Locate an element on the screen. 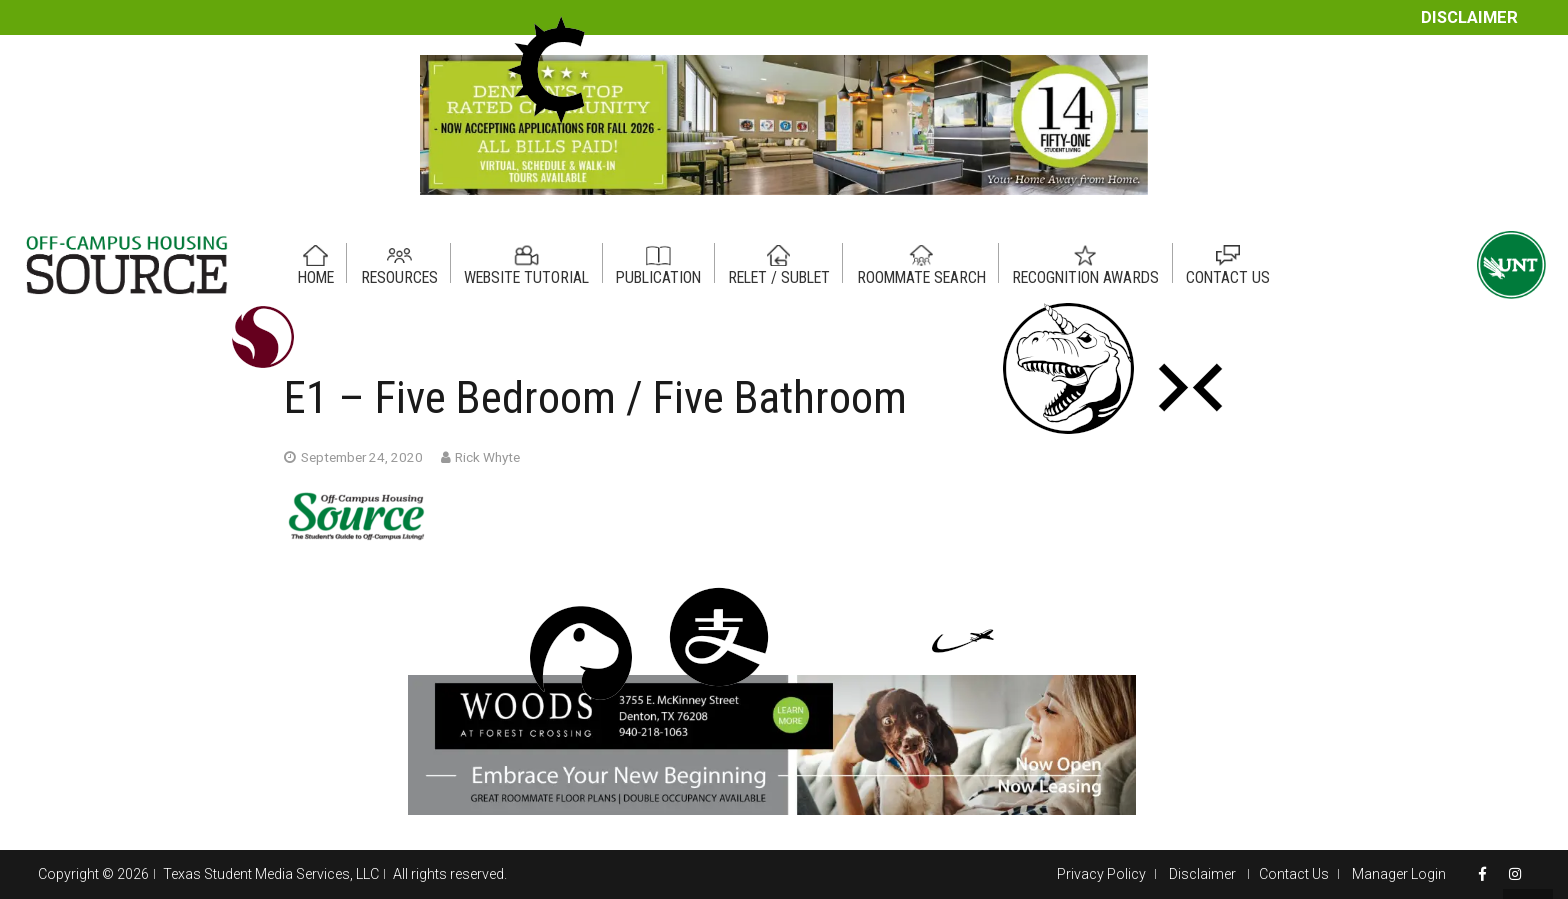 This screenshot has height=899, width=1568. Deno runtime logo is located at coordinates (581, 653).